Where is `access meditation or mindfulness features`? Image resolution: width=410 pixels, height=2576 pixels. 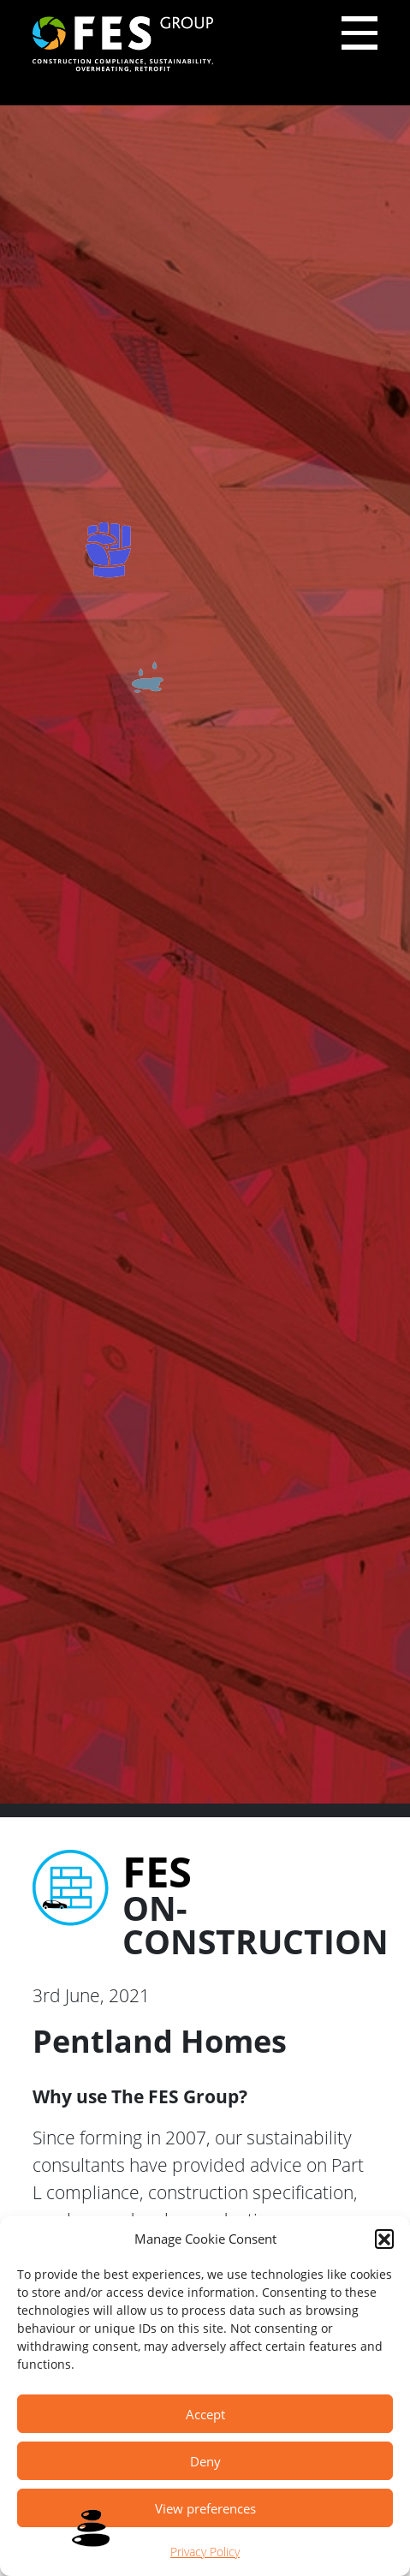
access meditation or mindfulness features is located at coordinates (91, 2524).